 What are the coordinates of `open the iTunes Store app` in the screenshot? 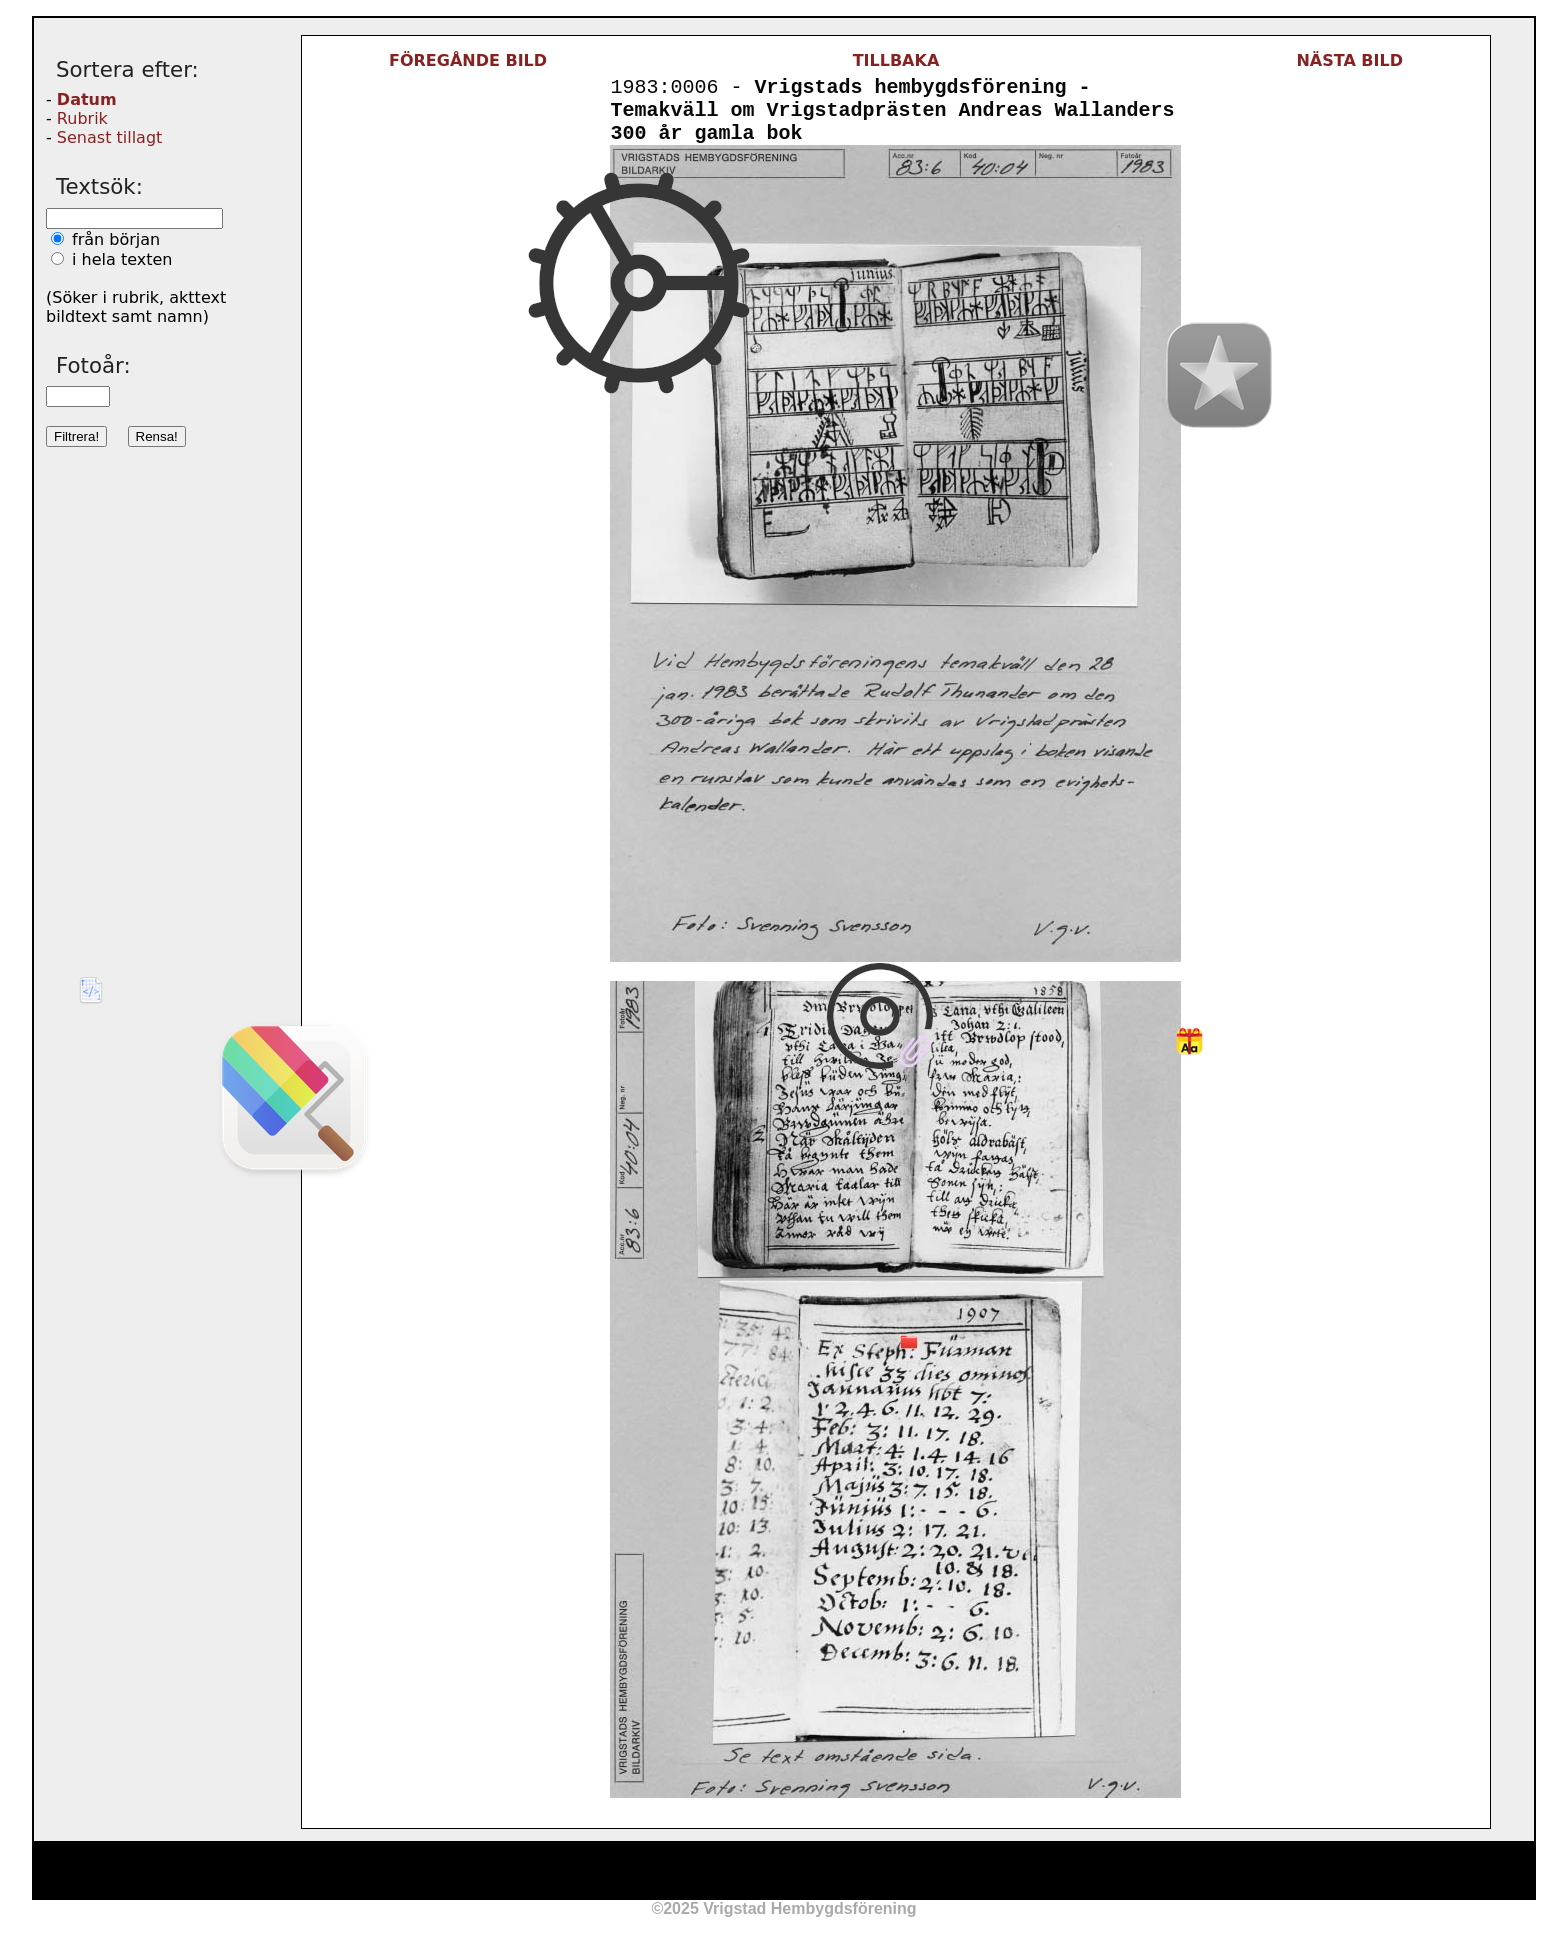 It's located at (1219, 375).